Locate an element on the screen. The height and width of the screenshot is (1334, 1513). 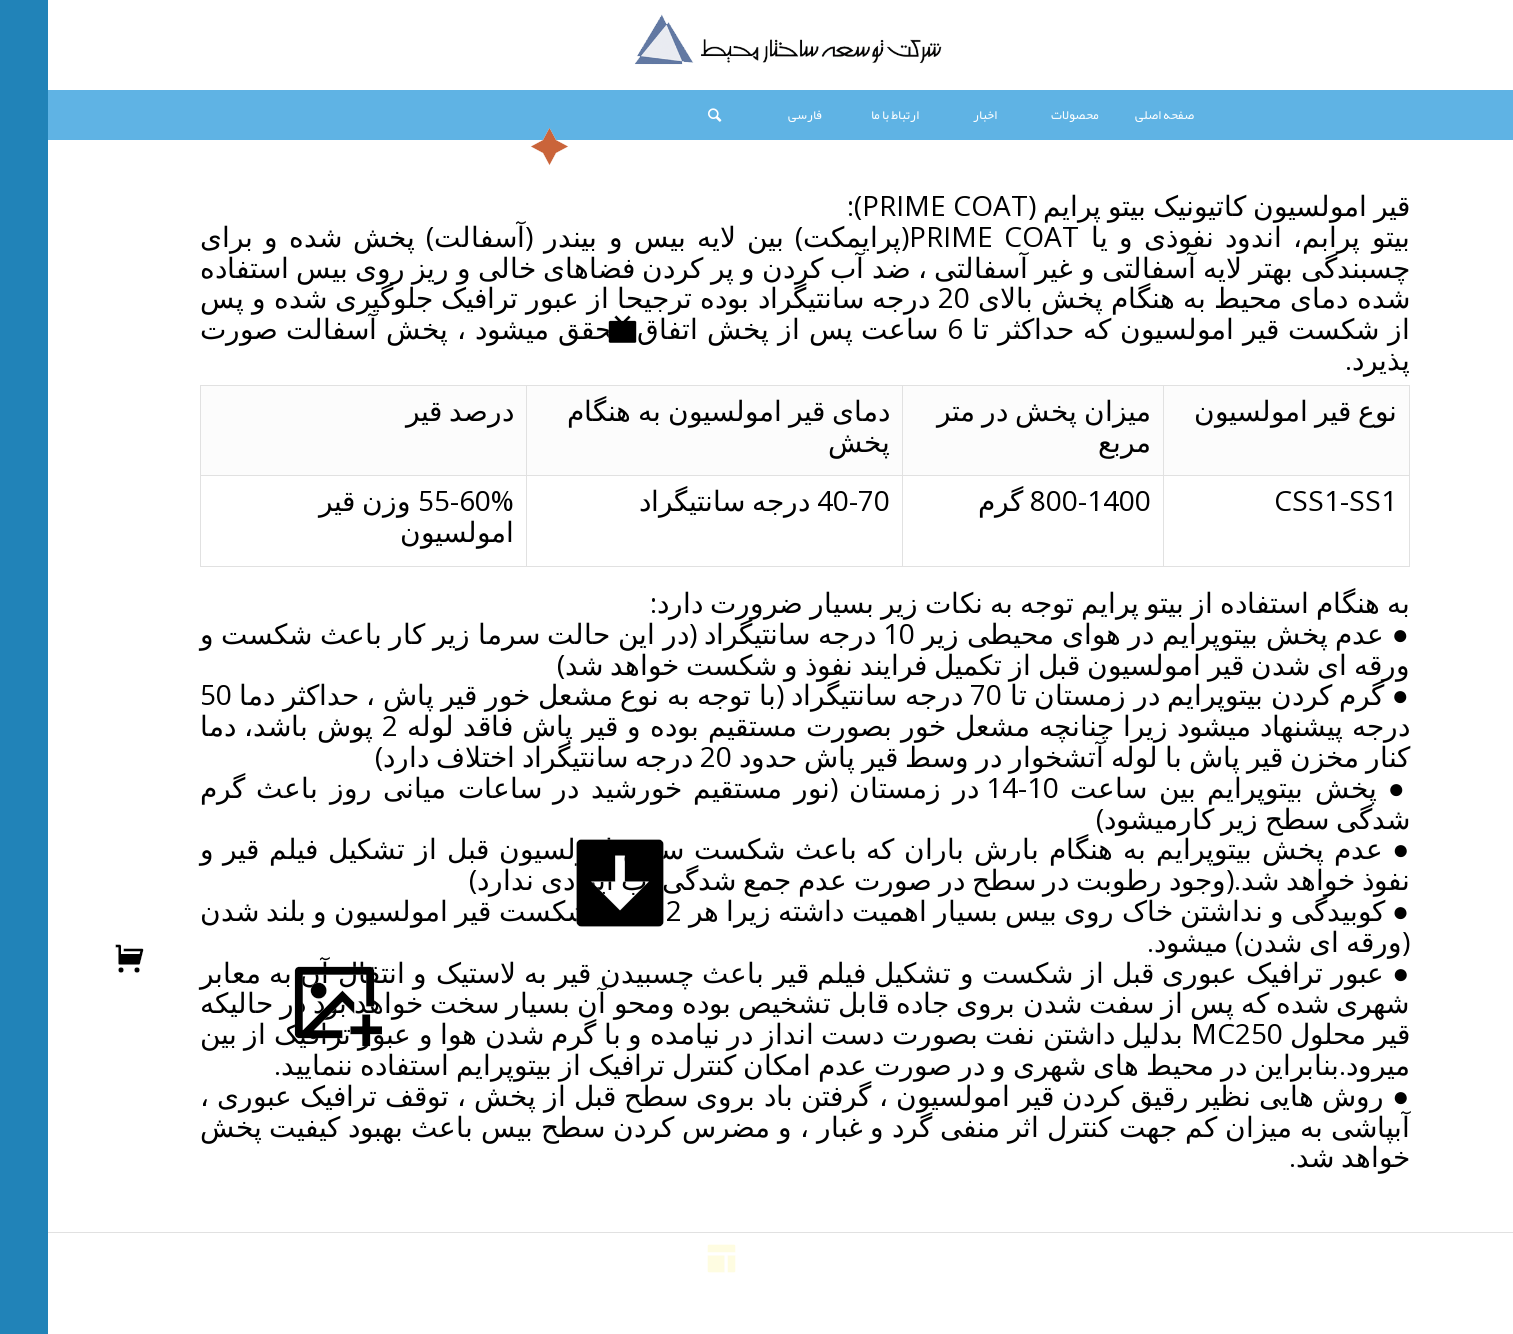
open tv or video streaming app is located at coordinates (622, 330).